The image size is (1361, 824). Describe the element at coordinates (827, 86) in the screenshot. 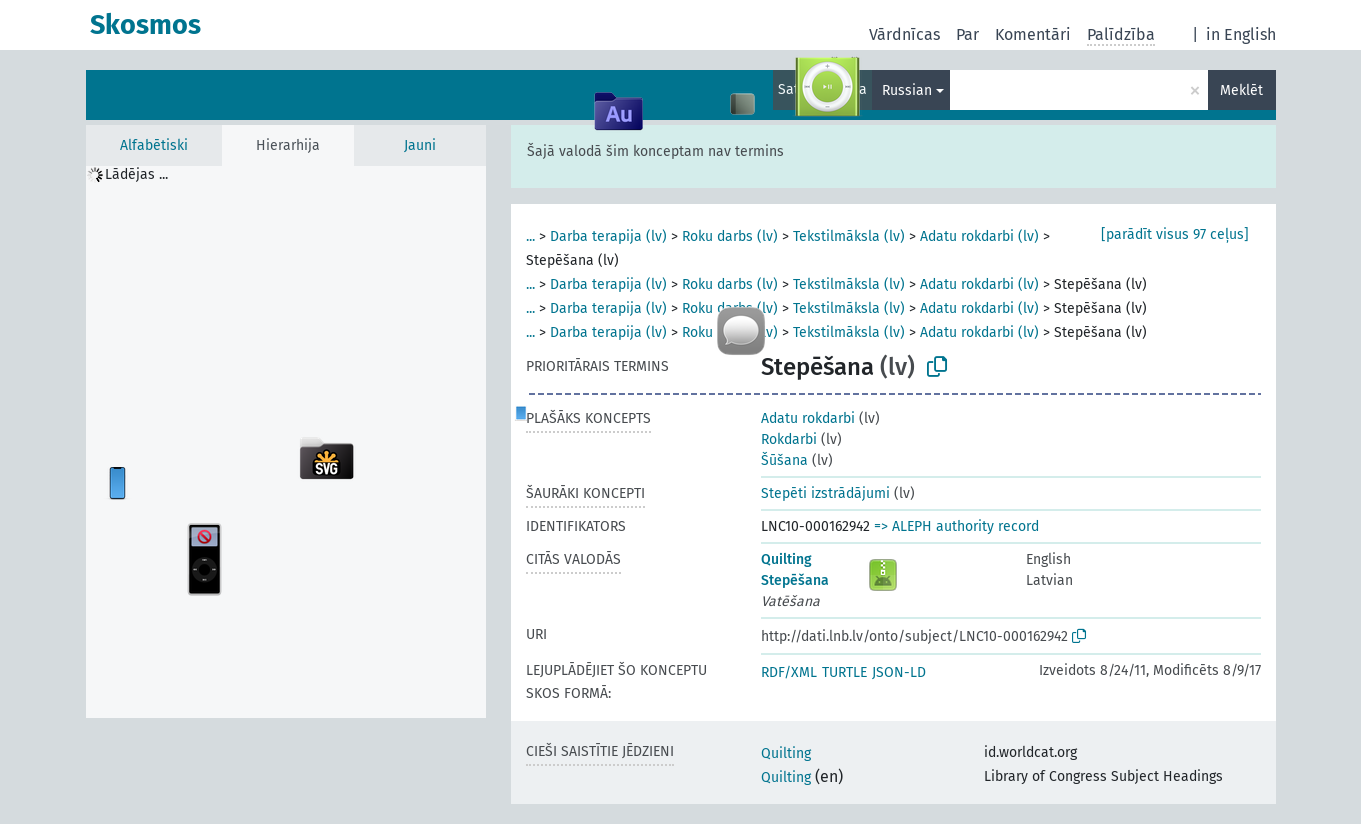

I see `iPod shuffle device connected` at that location.